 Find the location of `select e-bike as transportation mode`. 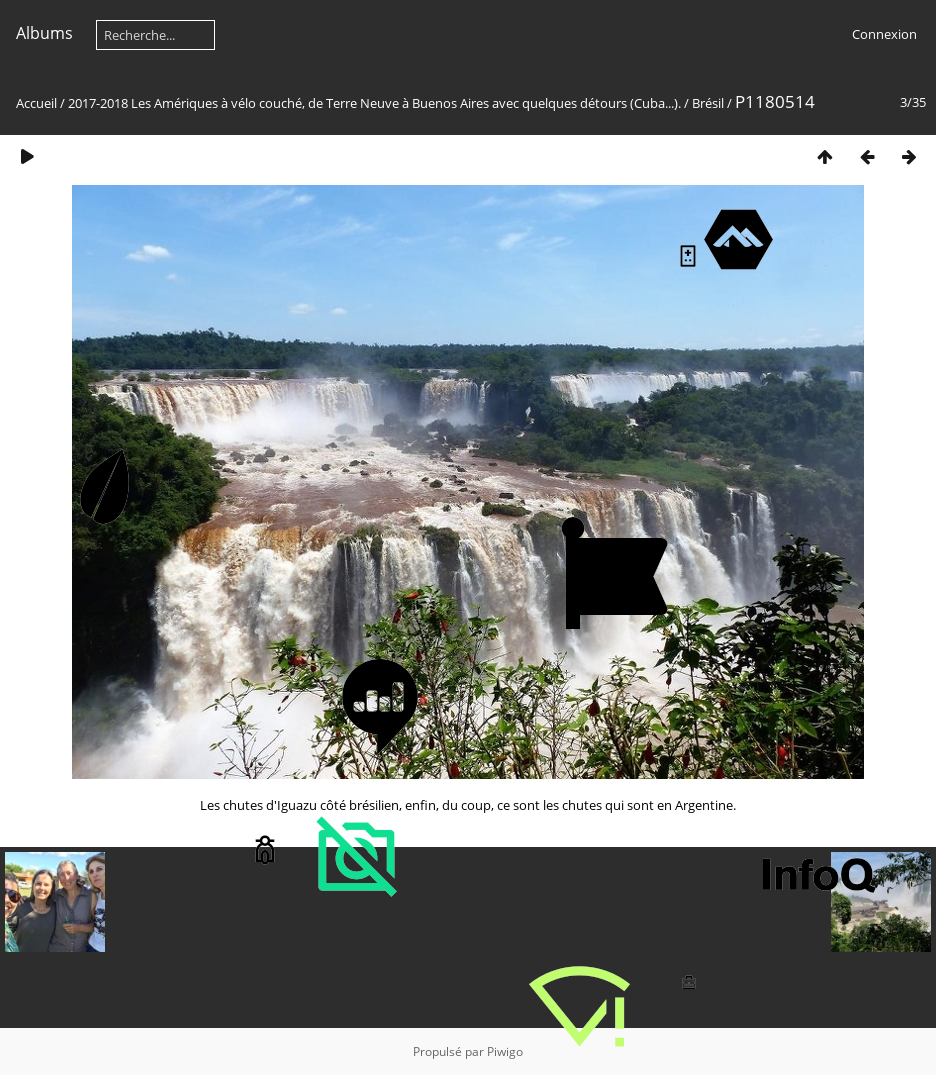

select e-bike as transportation mode is located at coordinates (265, 850).